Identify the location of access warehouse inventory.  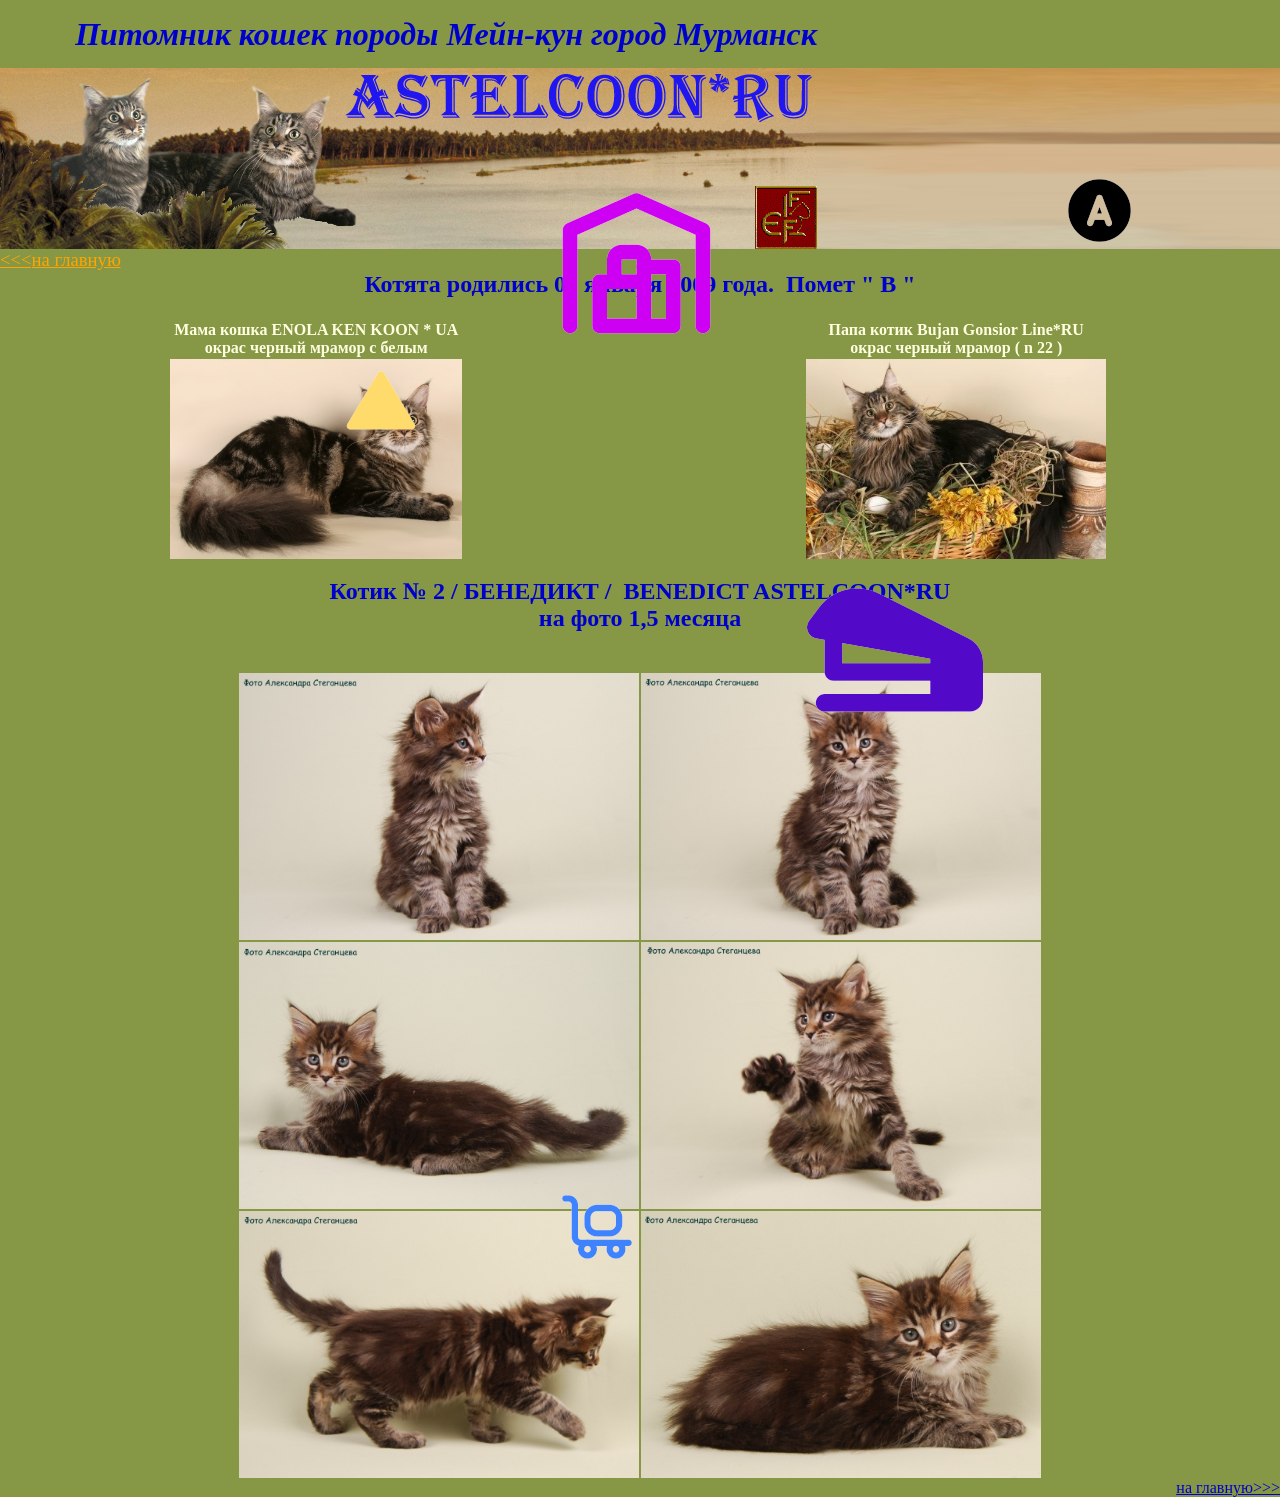
(636, 259).